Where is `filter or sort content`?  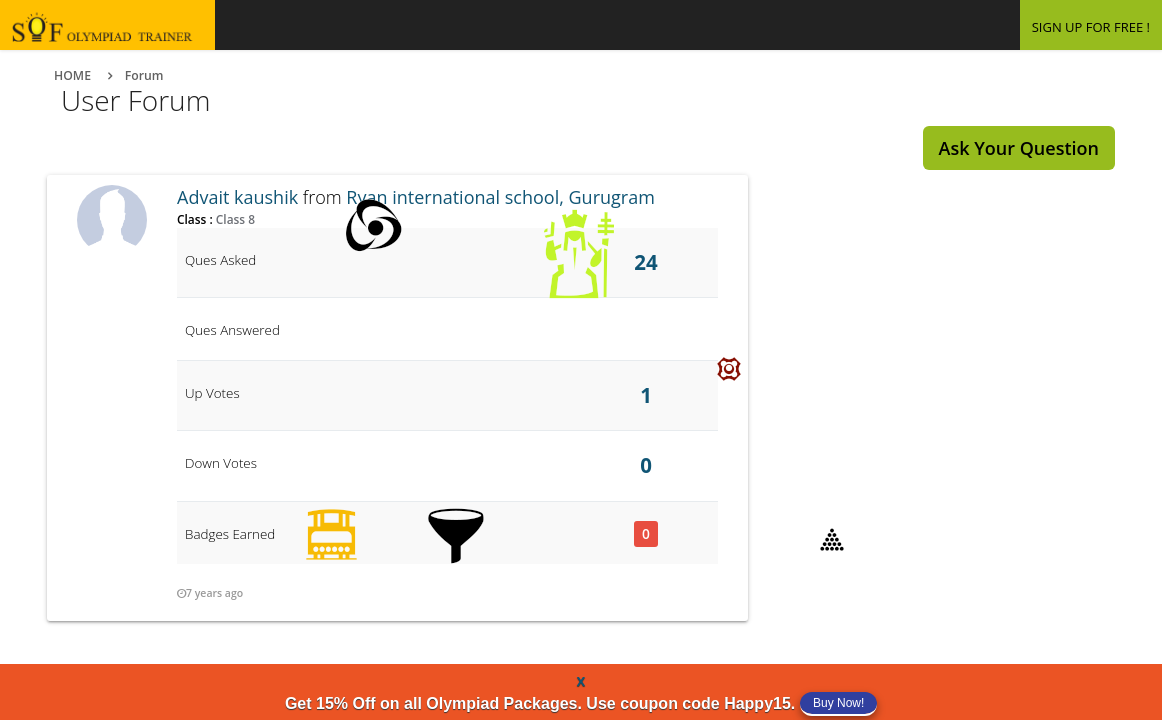 filter or sort content is located at coordinates (456, 536).